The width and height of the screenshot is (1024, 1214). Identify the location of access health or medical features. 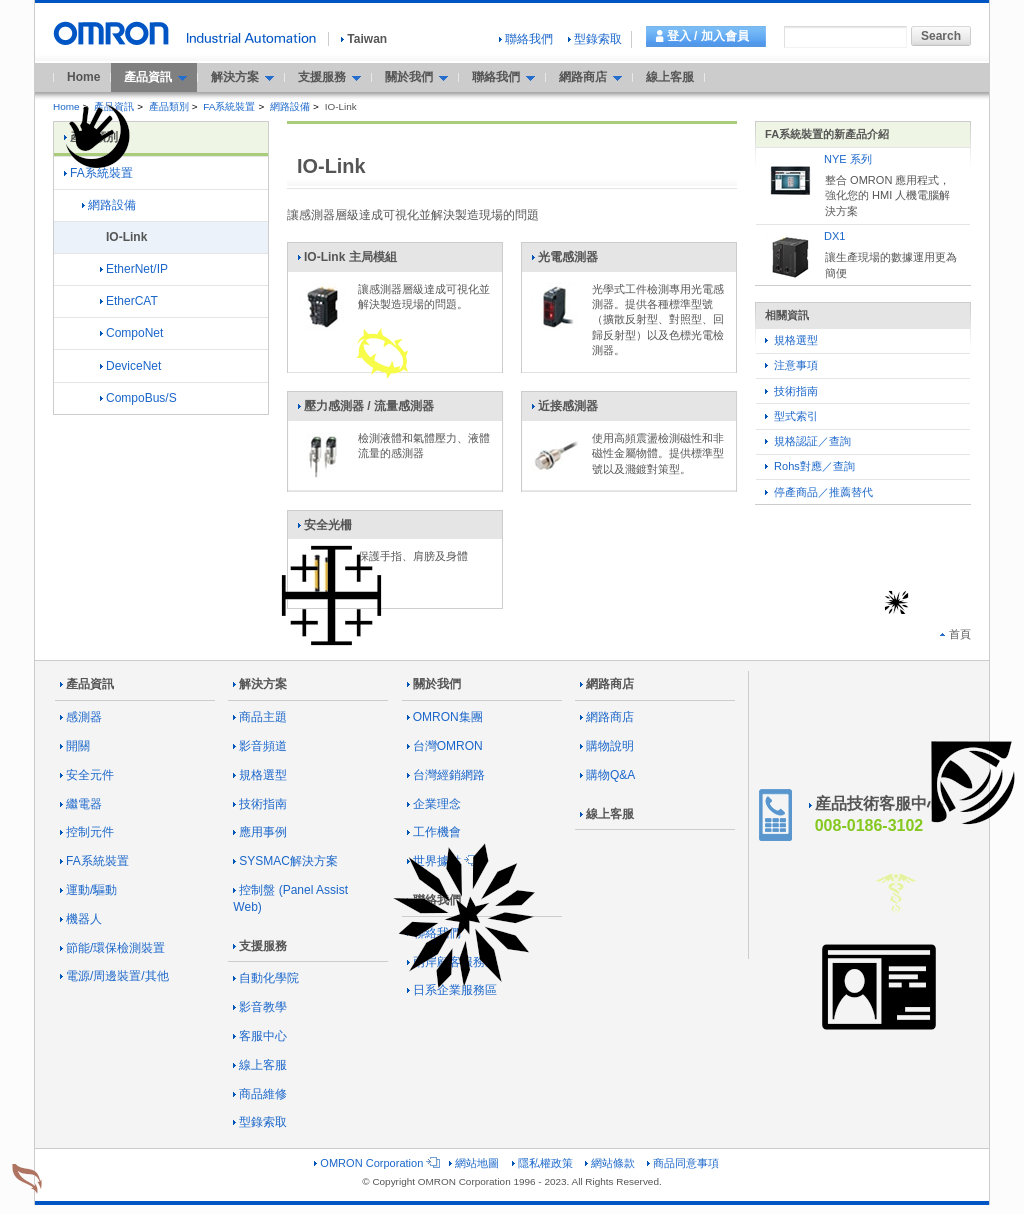
(896, 894).